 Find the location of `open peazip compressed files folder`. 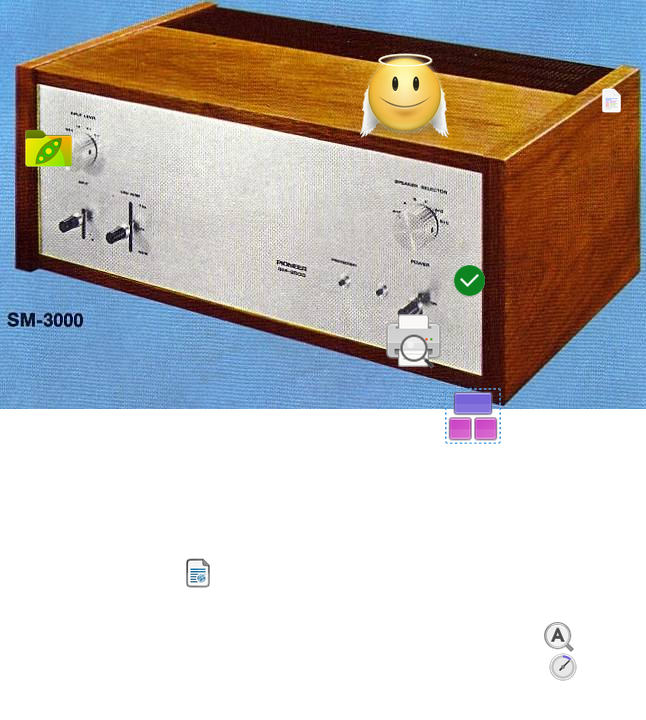

open peazip compressed files folder is located at coordinates (48, 149).